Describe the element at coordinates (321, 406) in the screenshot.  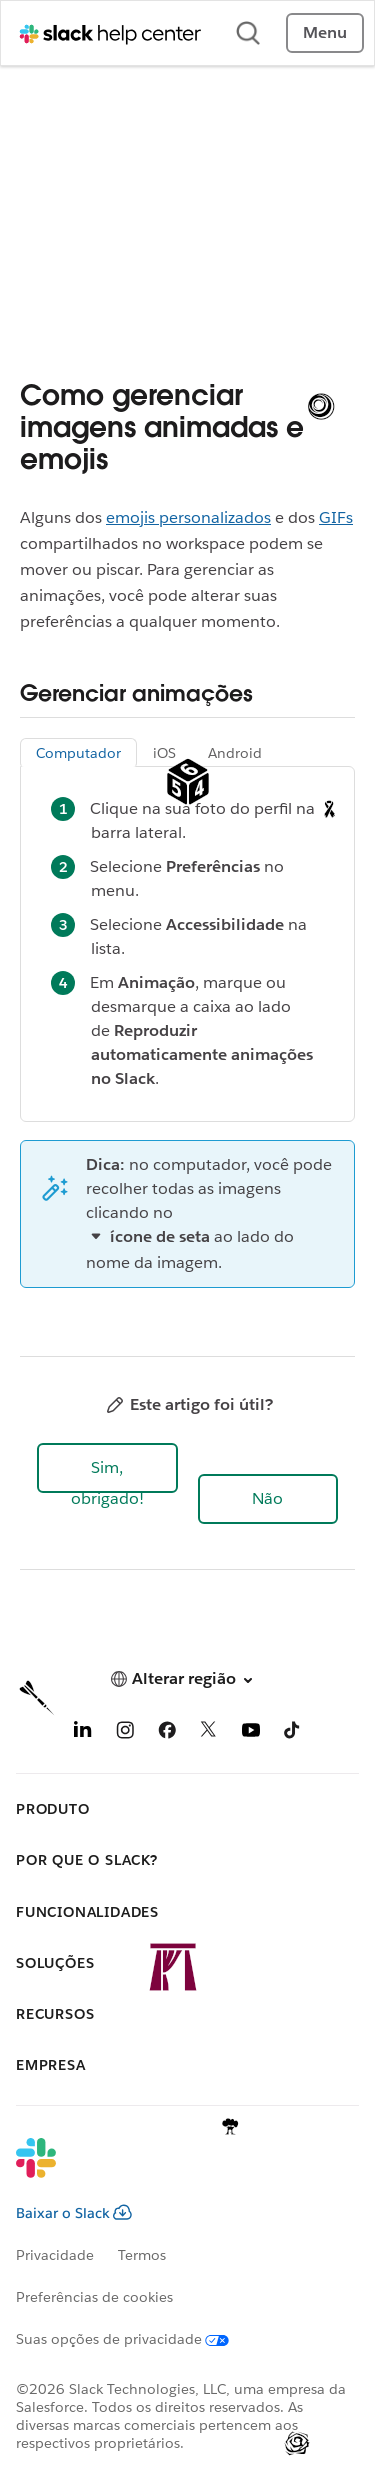
I see `indicates loading or processing state` at that location.